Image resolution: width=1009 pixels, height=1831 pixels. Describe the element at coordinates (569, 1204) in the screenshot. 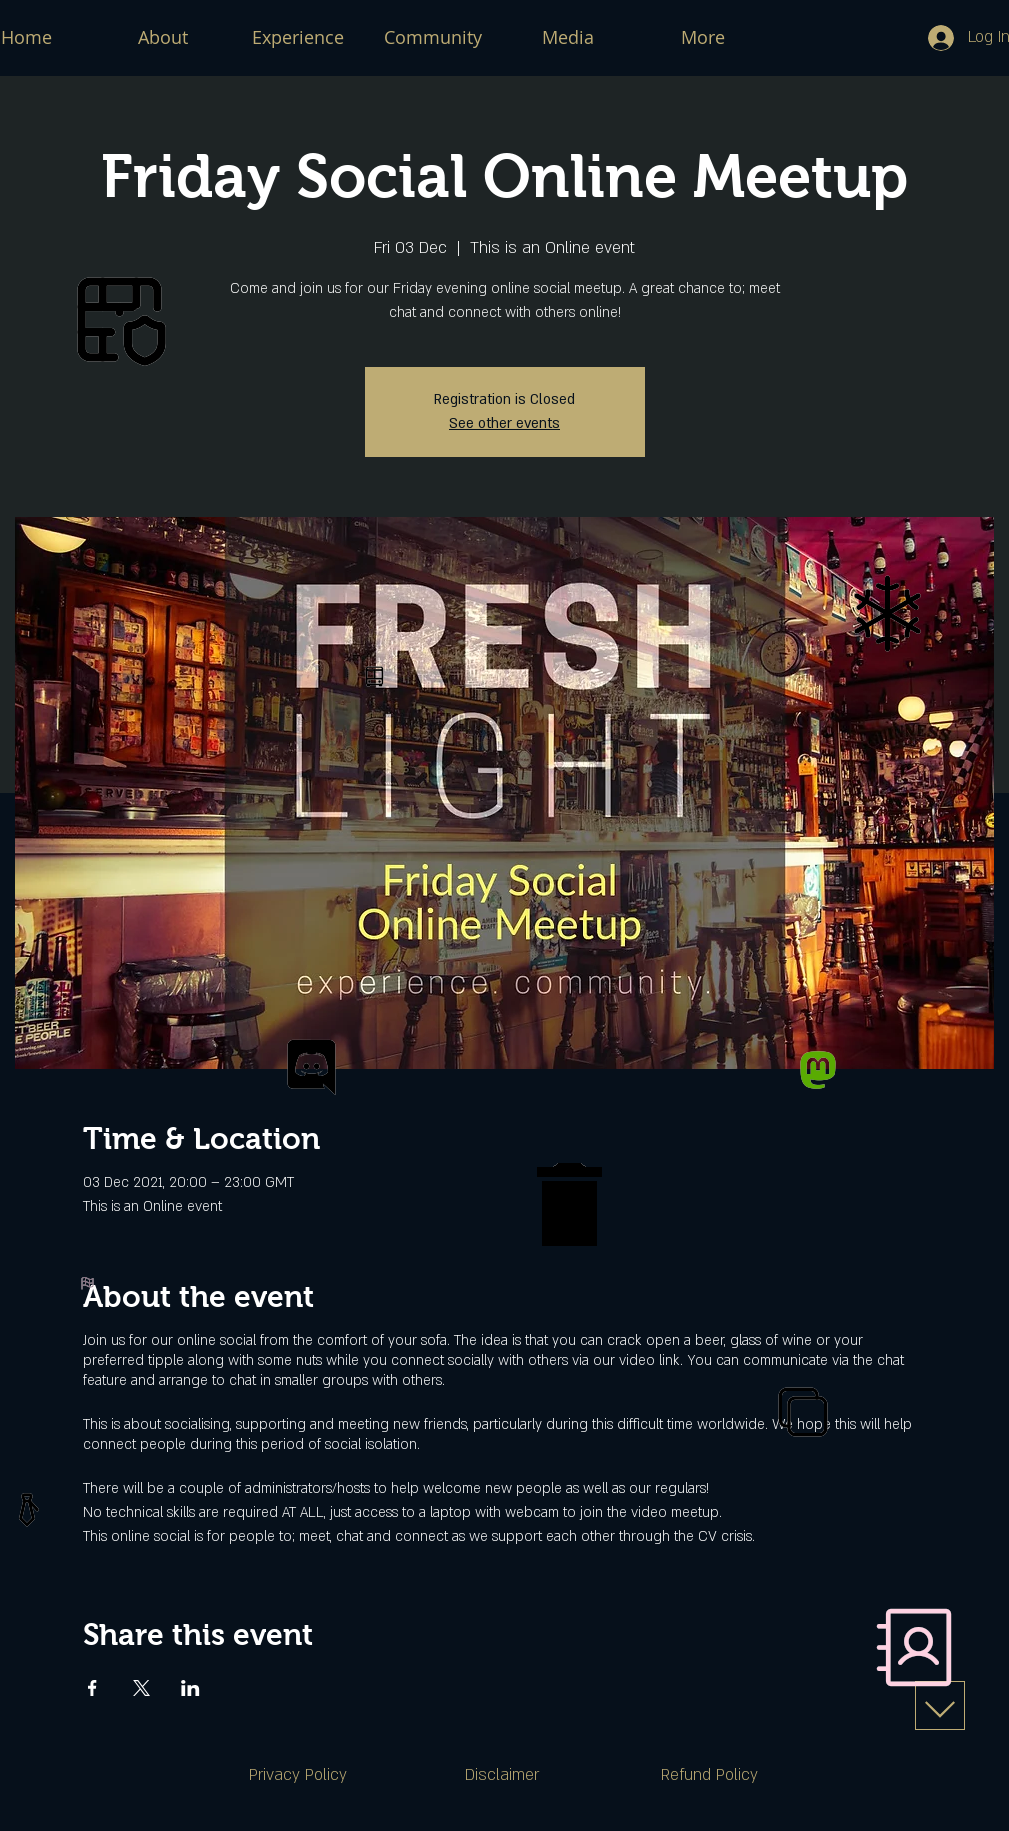

I see `delete selected item` at that location.